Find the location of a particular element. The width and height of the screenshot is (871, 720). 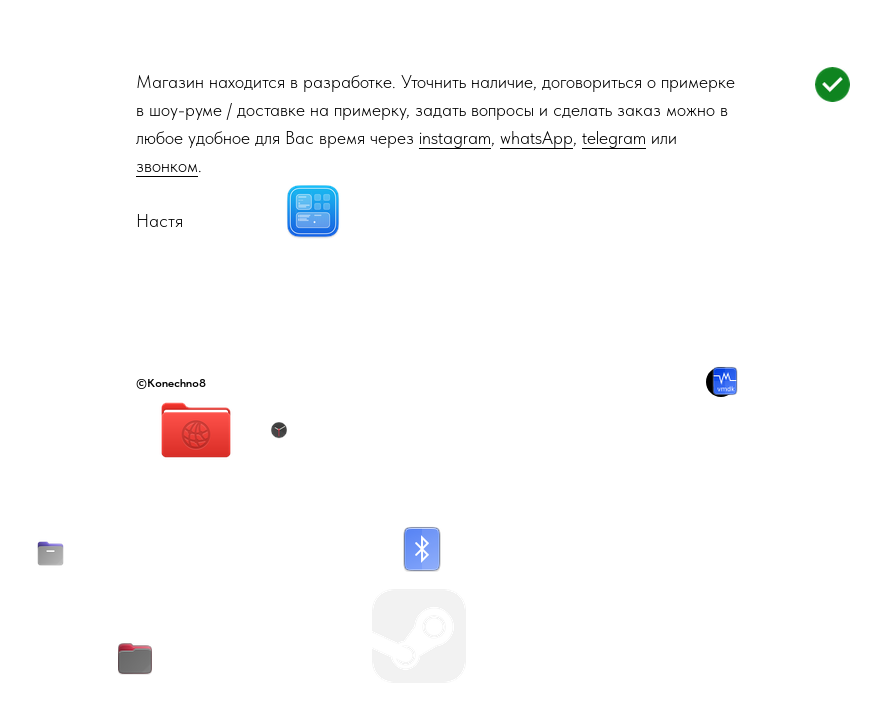

a virtualbox virtual machine disk file is located at coordinates (725, 381).